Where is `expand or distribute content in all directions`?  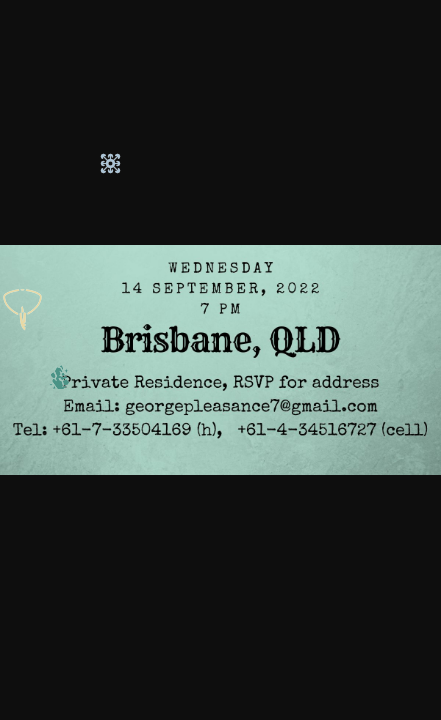
expand or distribute content in all directions is located at coordinates (110, 163).